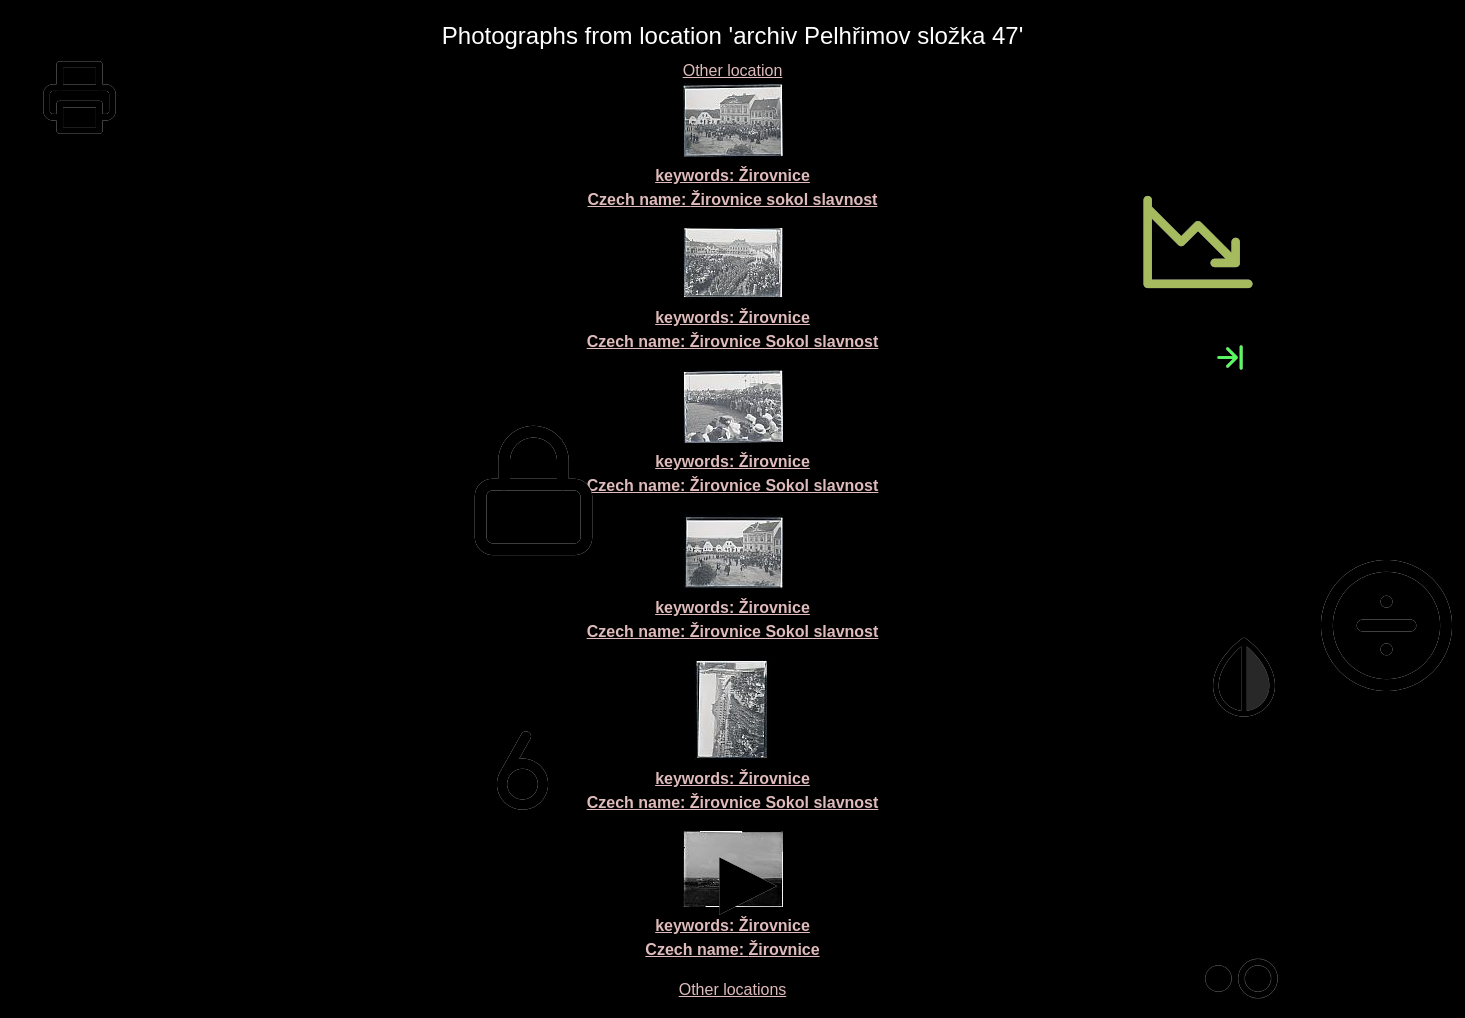 This screenshot has height=1018, width=1465. What do you see at coordinates (748, 886) in the screenshot?
I see `play media or video content` at bounding box center [748, 886].